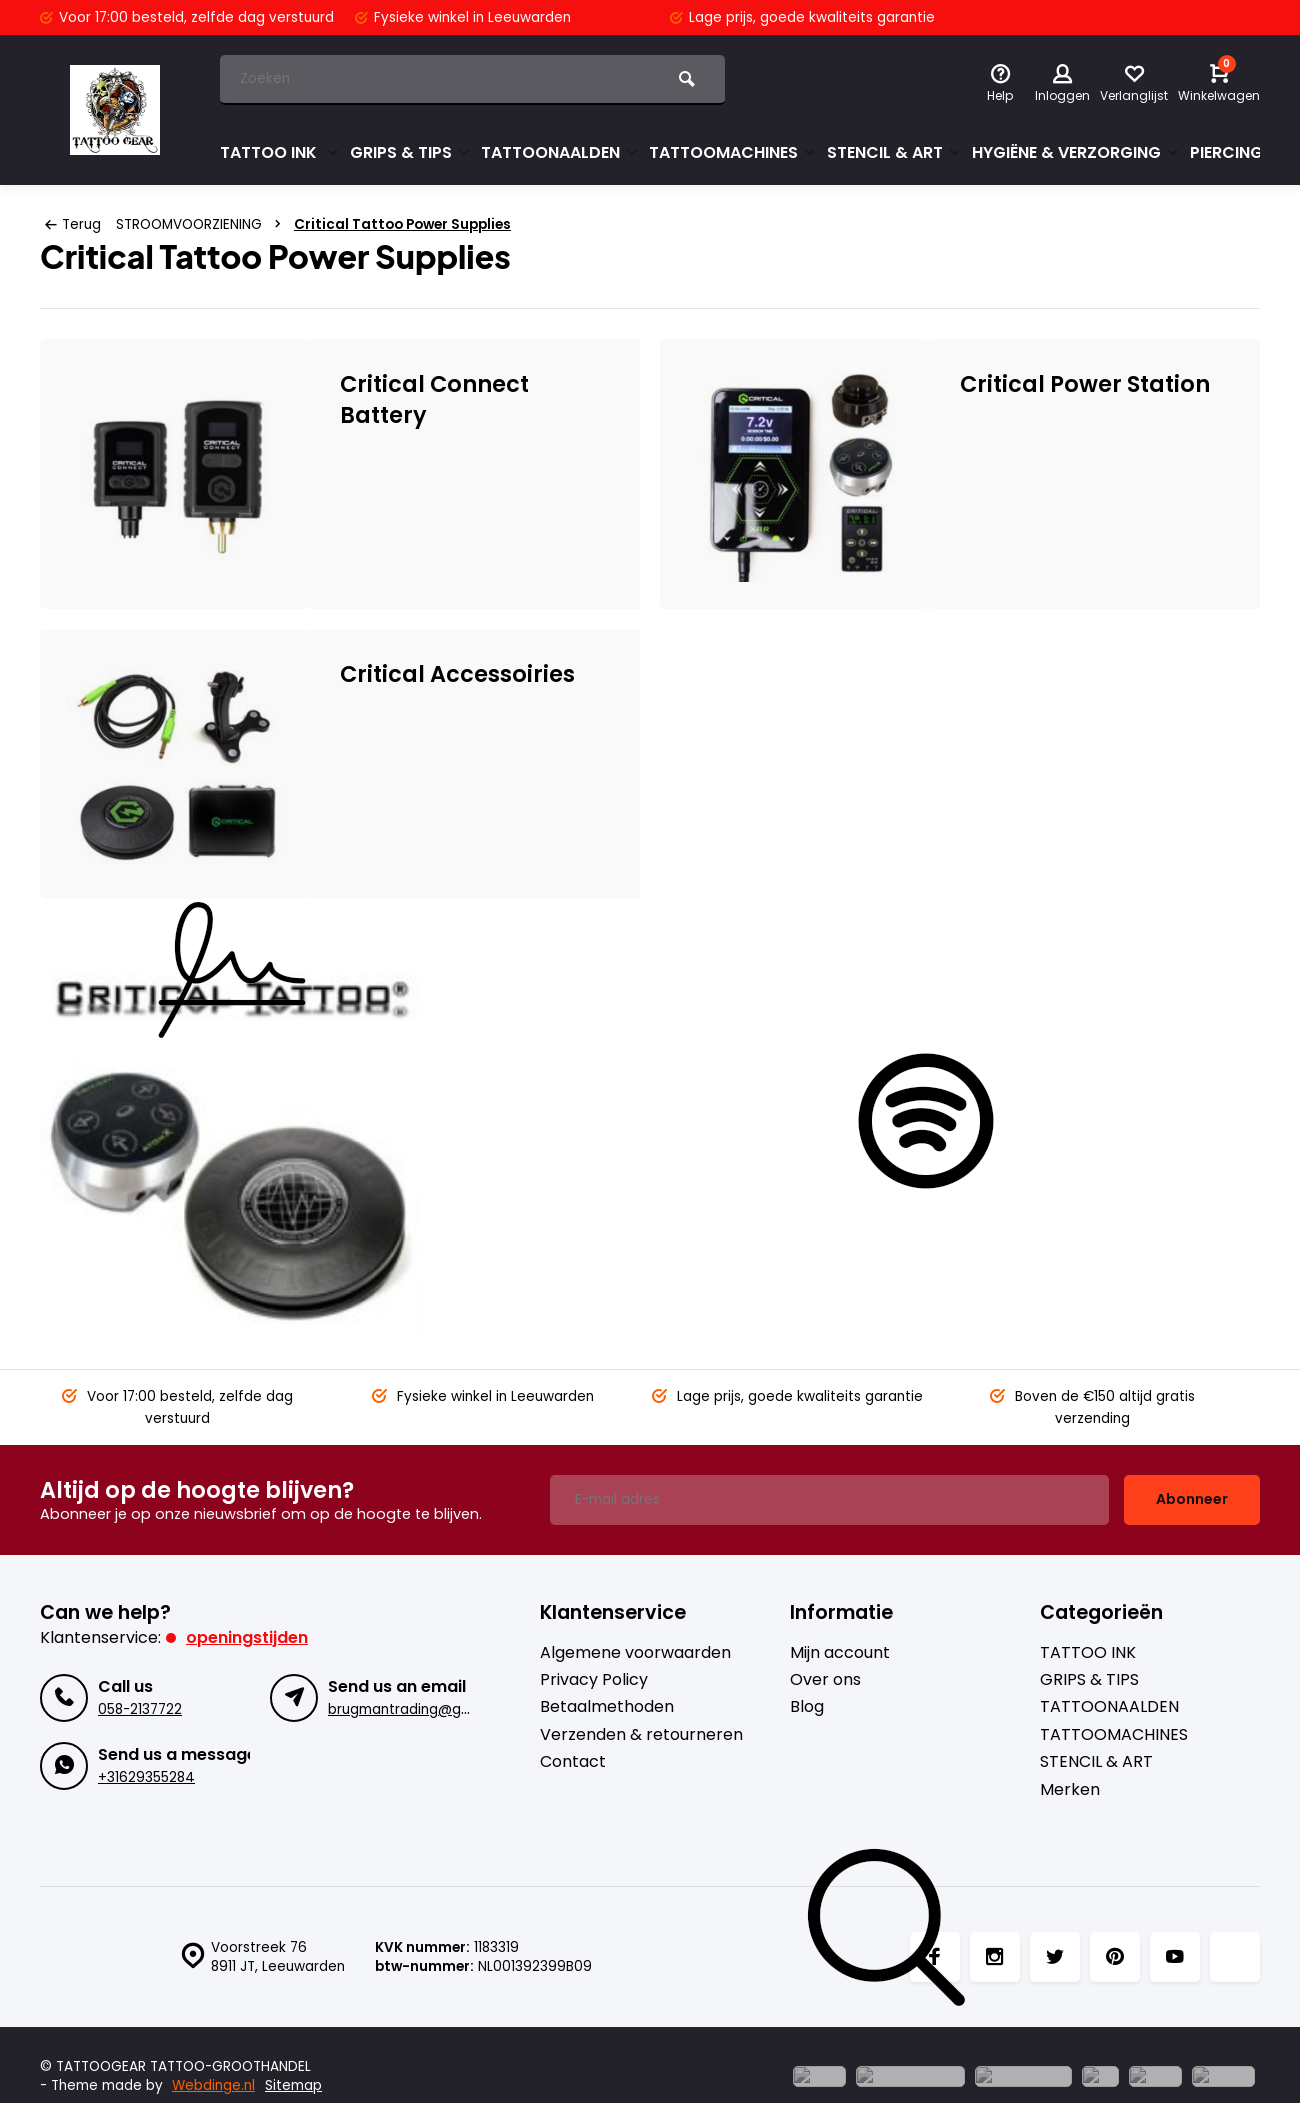 The height and width of the screenshot is (2103, 1300). What do you see at coordinates (926, 1121) in the screenshot?
I see `open Spotify` at bounding box center [926, 1121].